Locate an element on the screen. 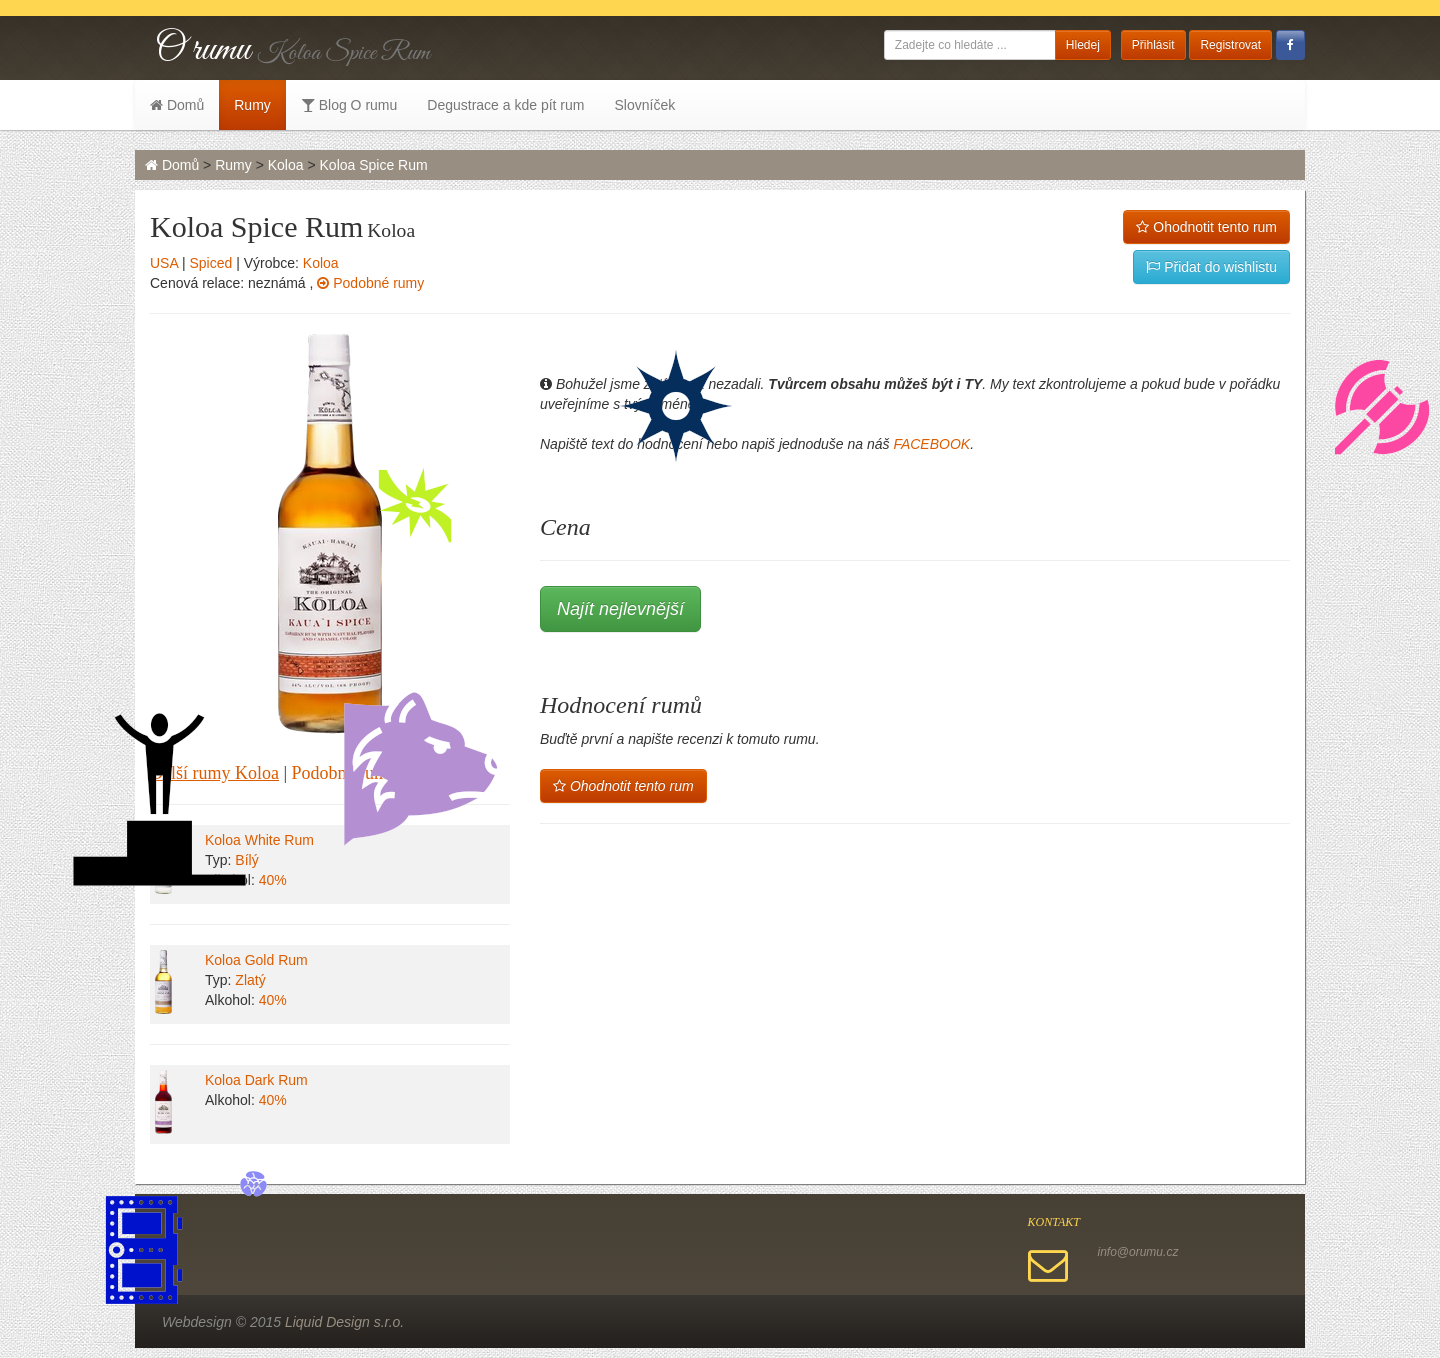 This screenshot has height=1358, width=1440. select viola flower in a game inventory is located at coordinates (253, 1183).